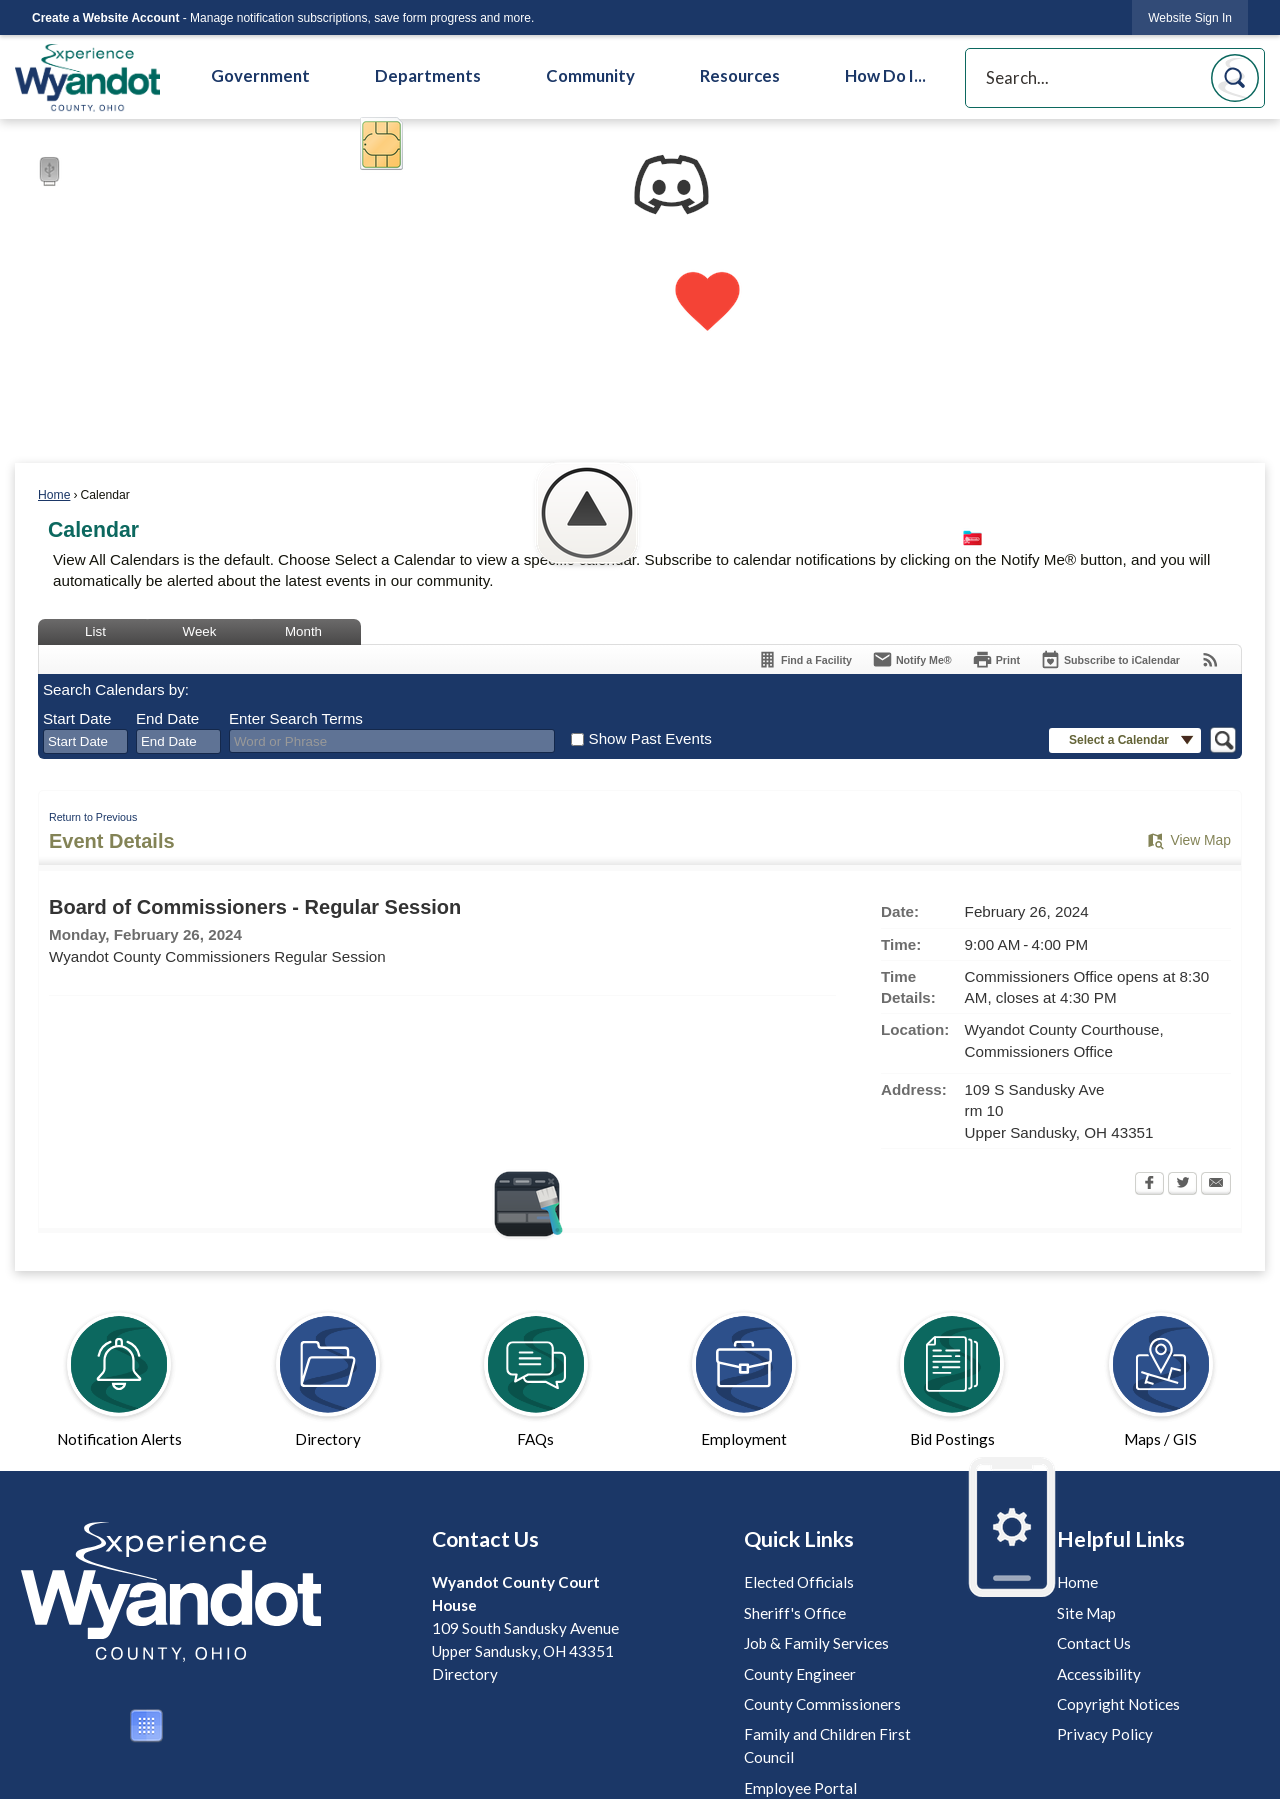 The width and height of the screenshot is (1280, 1799). Describe the element at coordinates (671, 184) in the screenshot. I see `open Discord app` at that location.